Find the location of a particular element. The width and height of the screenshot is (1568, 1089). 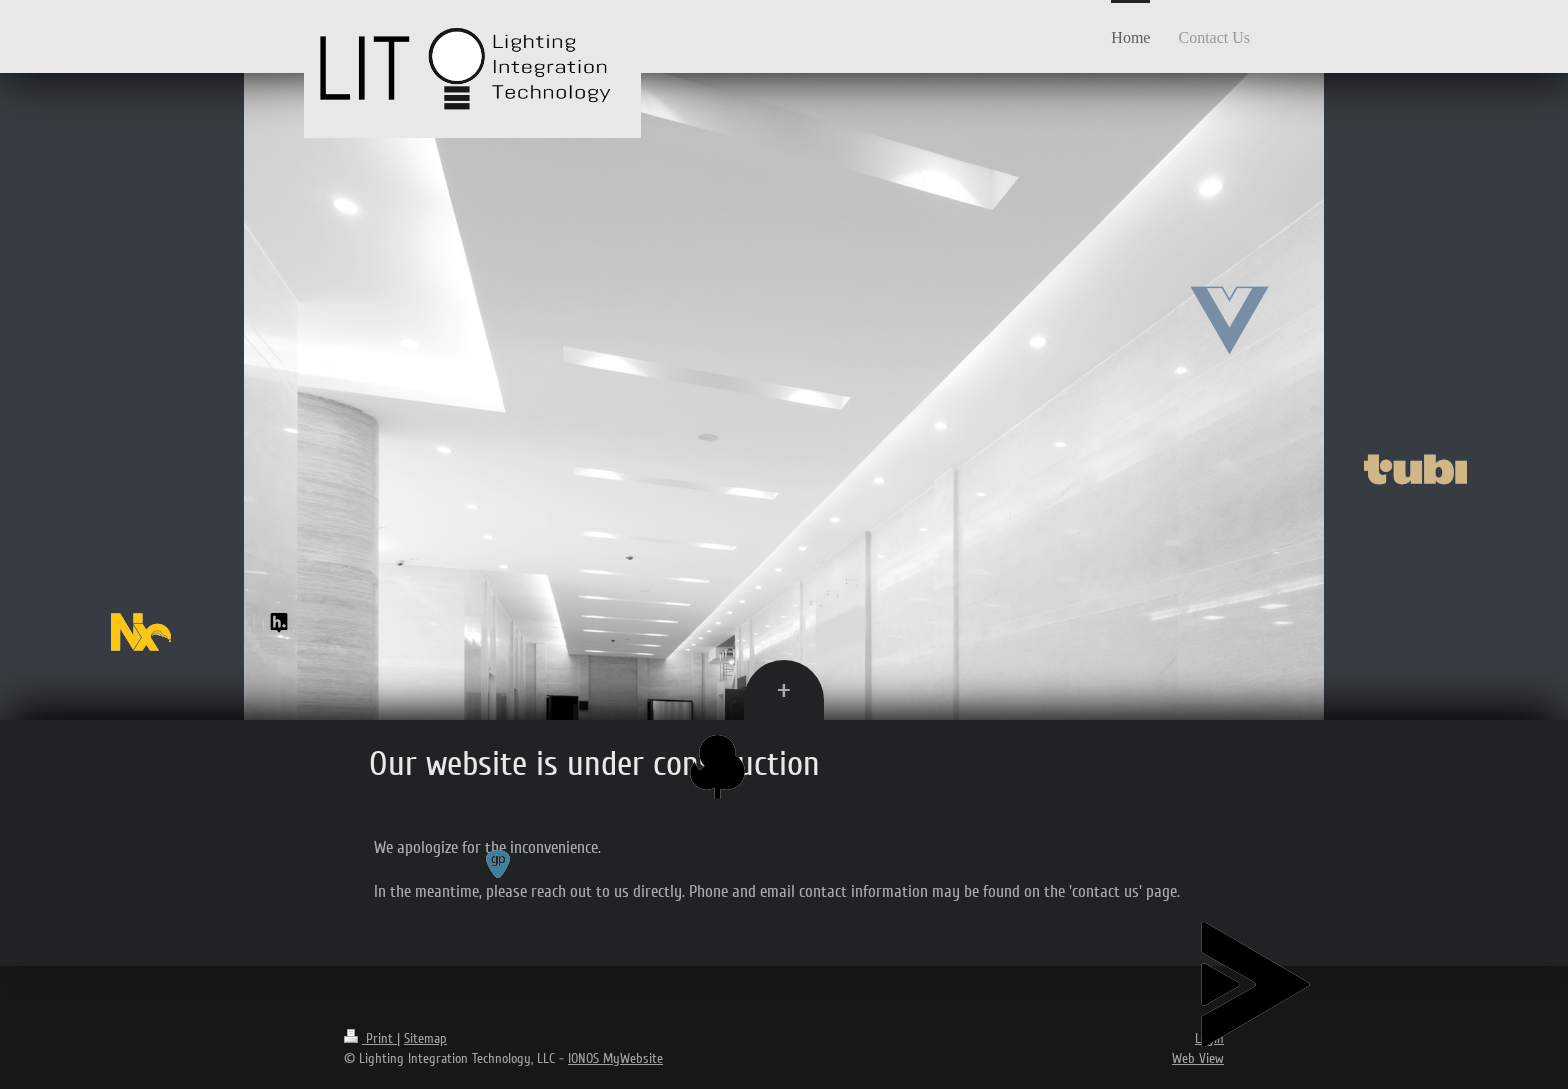

open guitar pro application is located at coordinates (498, 864).